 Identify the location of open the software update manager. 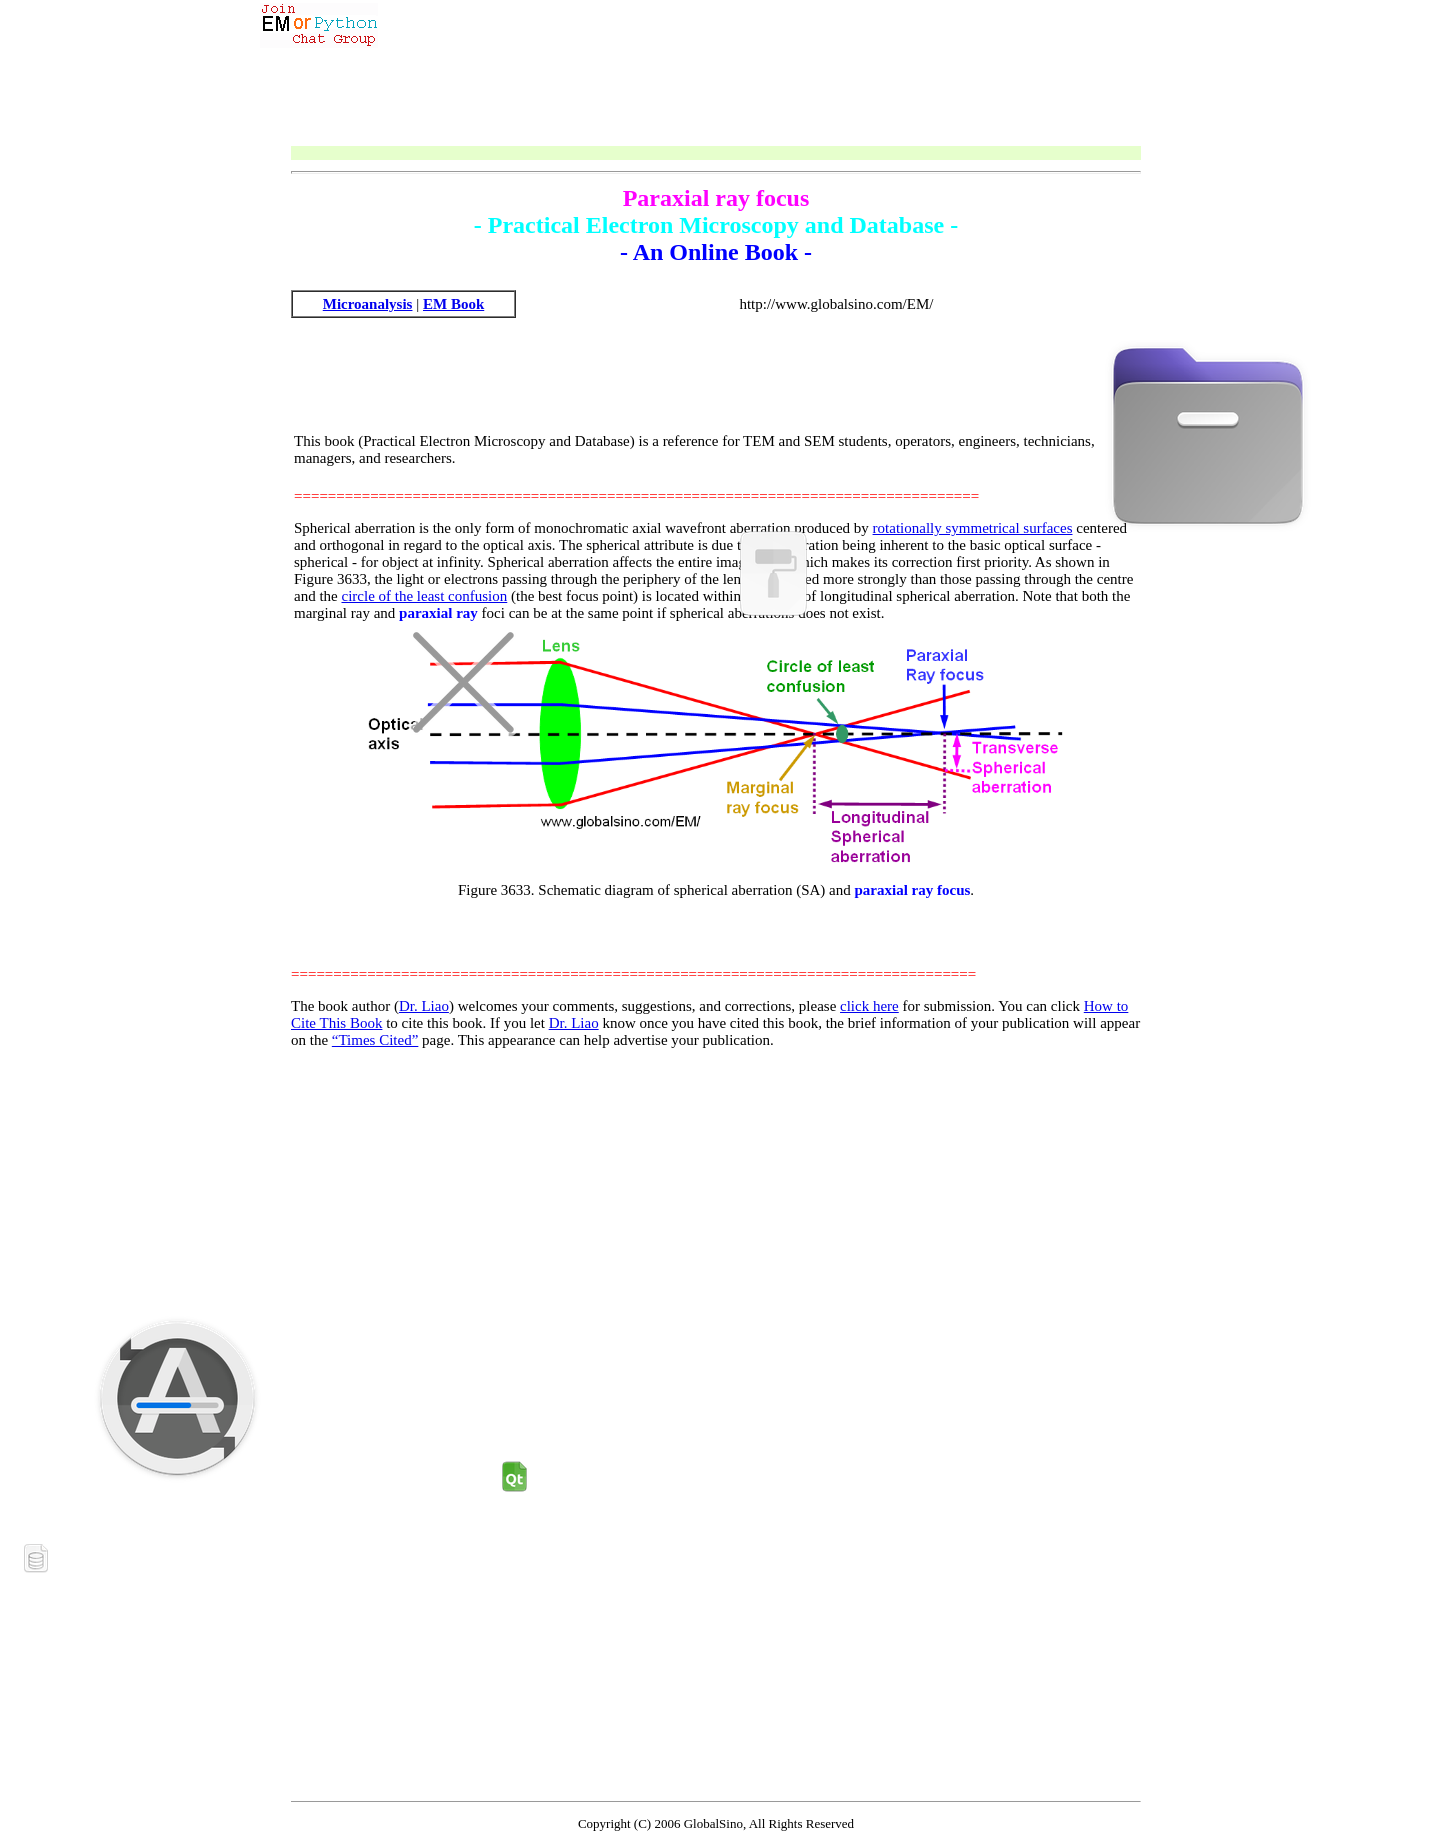
(177, 1398).